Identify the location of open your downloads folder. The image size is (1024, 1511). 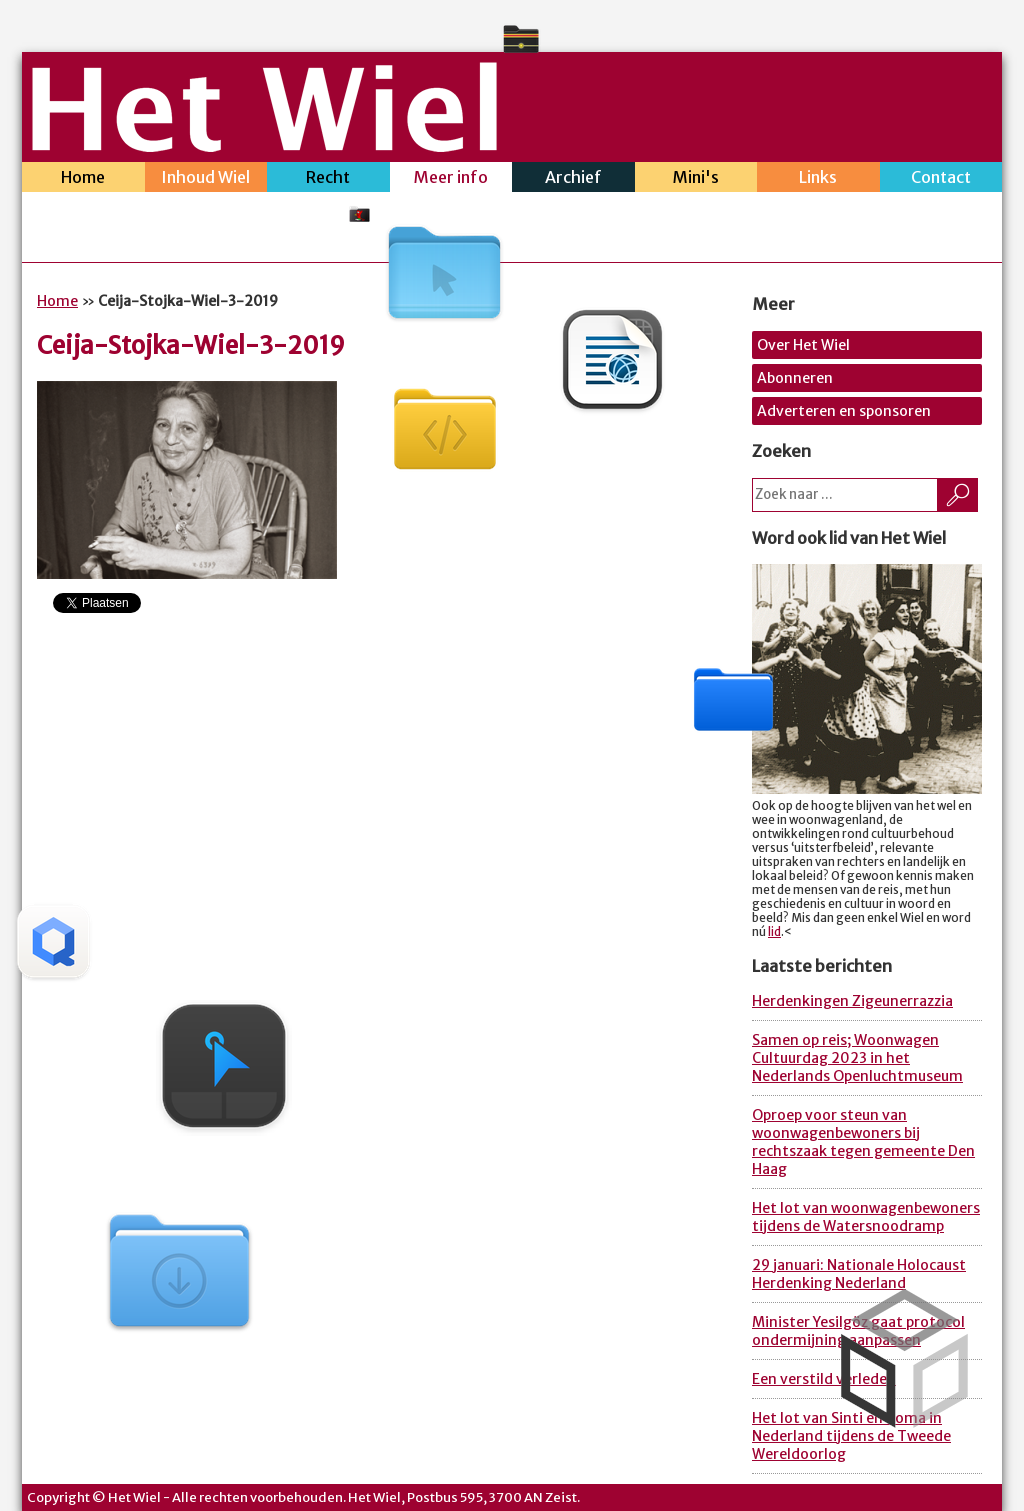
(179, 1270).